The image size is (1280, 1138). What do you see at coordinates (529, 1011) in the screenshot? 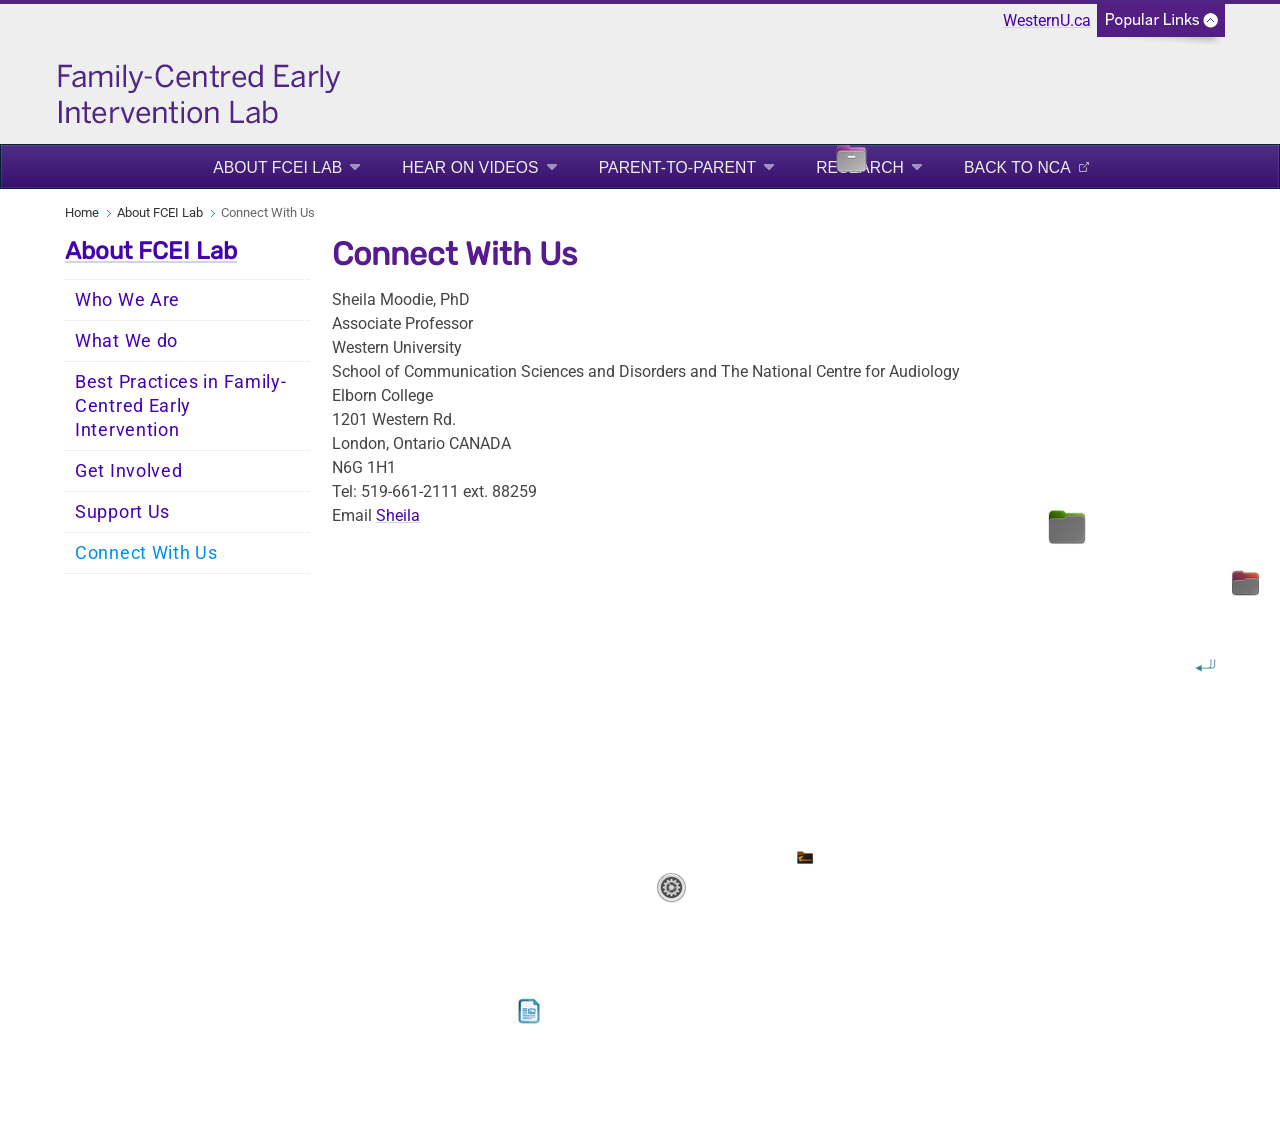
I see `open a text document template file` at bounding box center [529, 1011].